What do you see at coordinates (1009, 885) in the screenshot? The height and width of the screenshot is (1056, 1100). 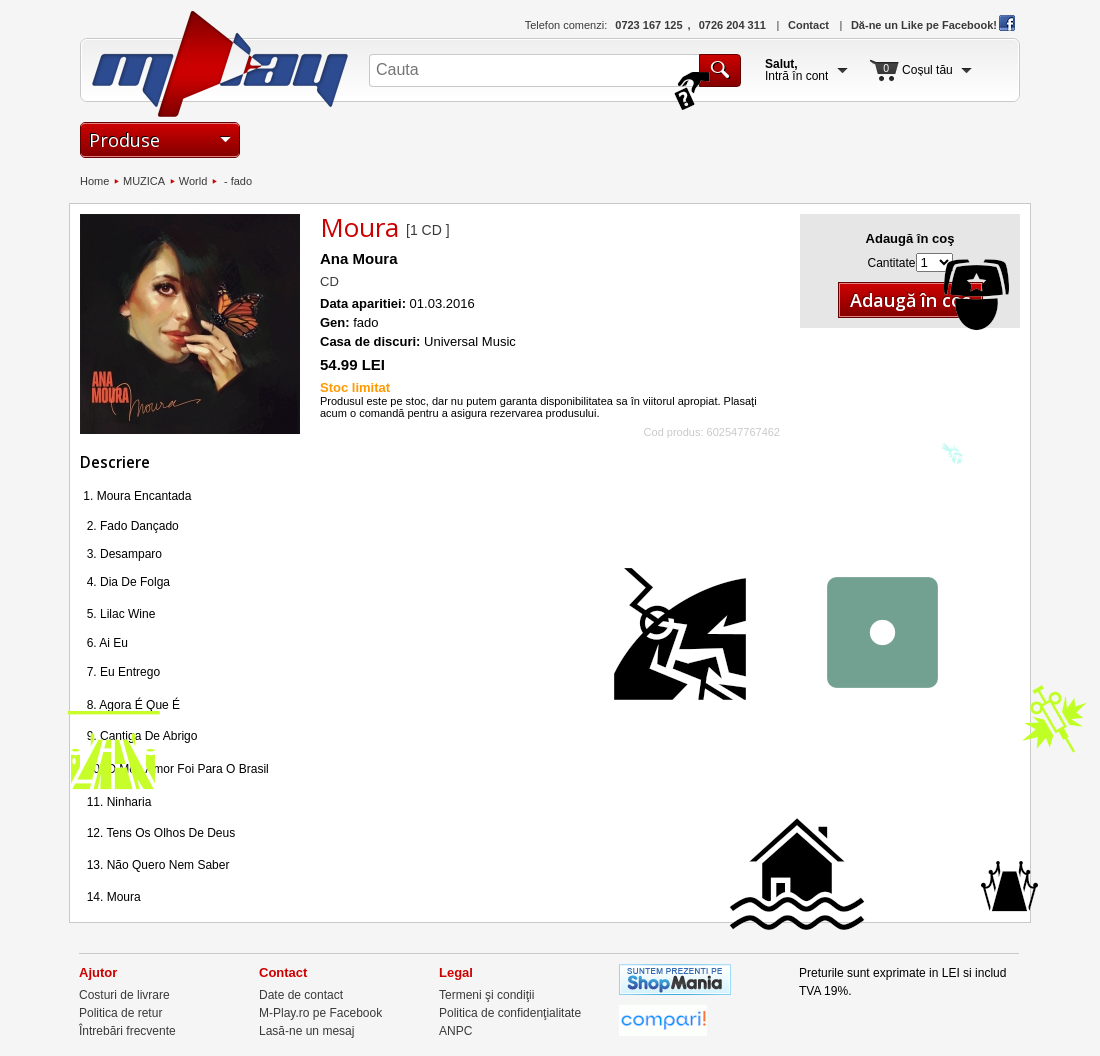 I see `indicates VIP or premium access area` at bounding box center [1009, 885].